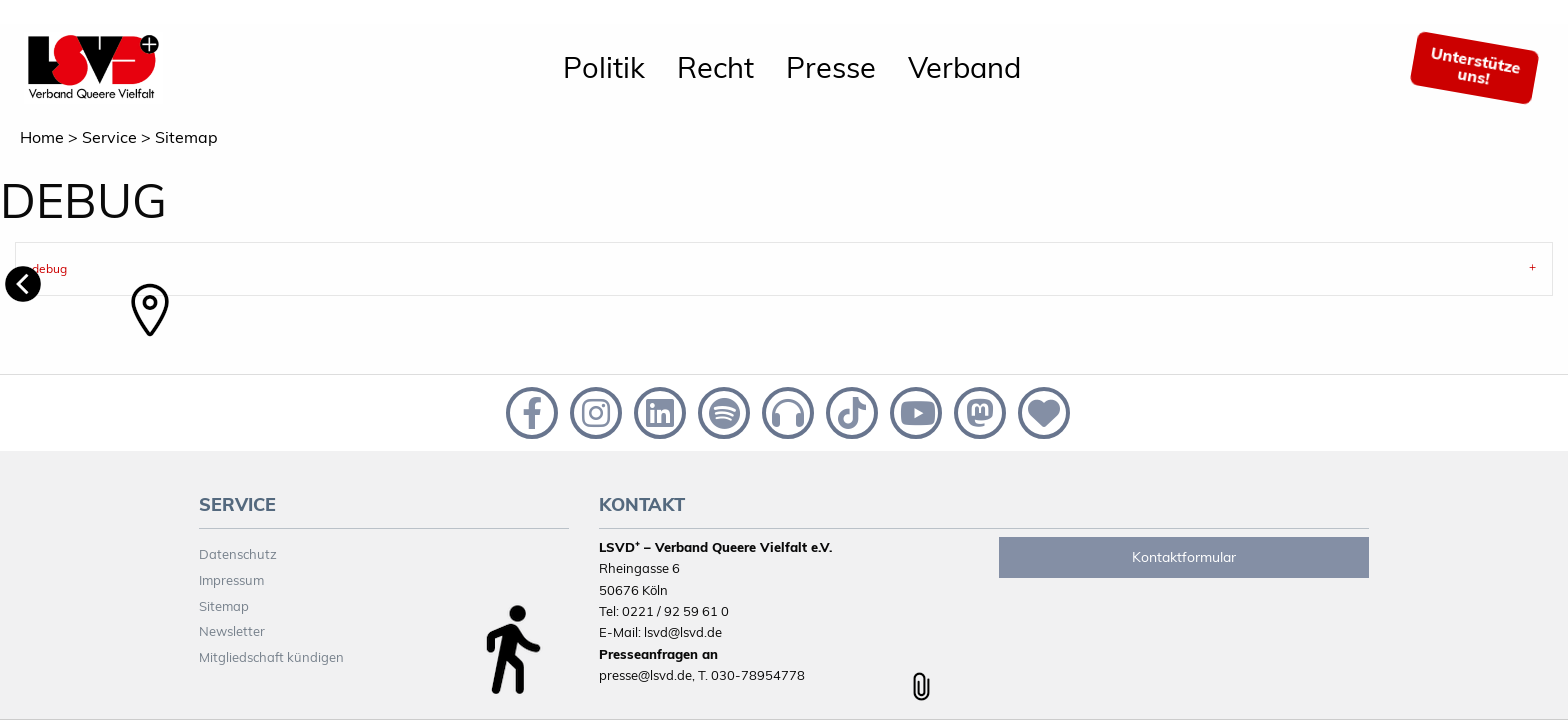 The width and height of the screenshot is (1568, 720). Describe the element at coordinates (511, 648) in the screenshot. I see `get walking directions` at that location.